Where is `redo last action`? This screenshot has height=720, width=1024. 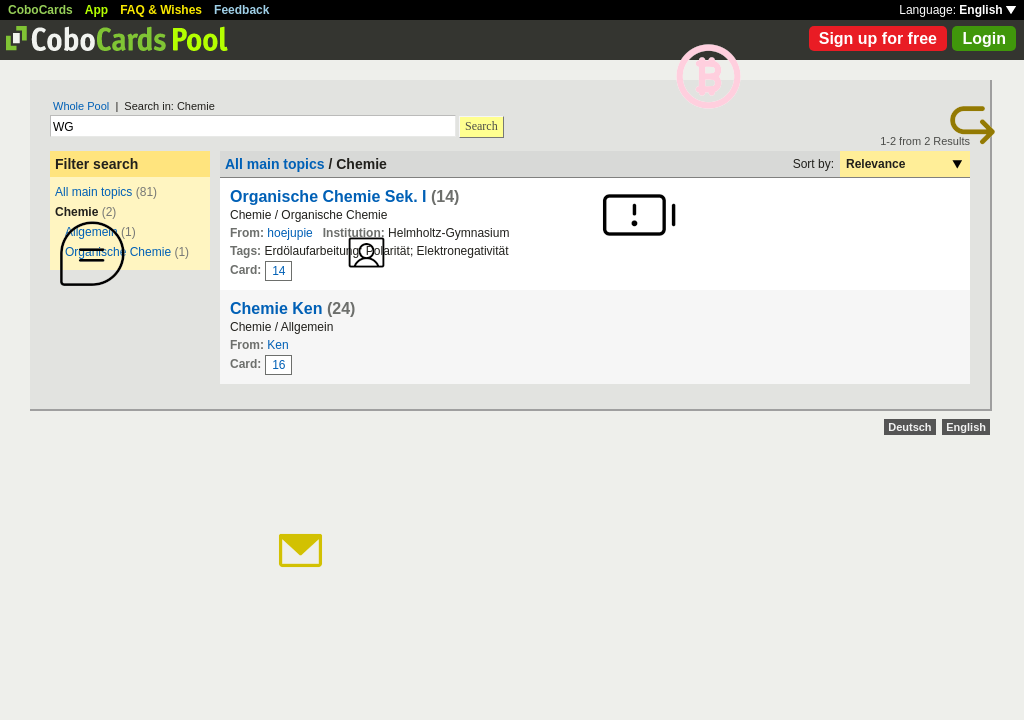
redo last action is located at coordinates (972, 123).